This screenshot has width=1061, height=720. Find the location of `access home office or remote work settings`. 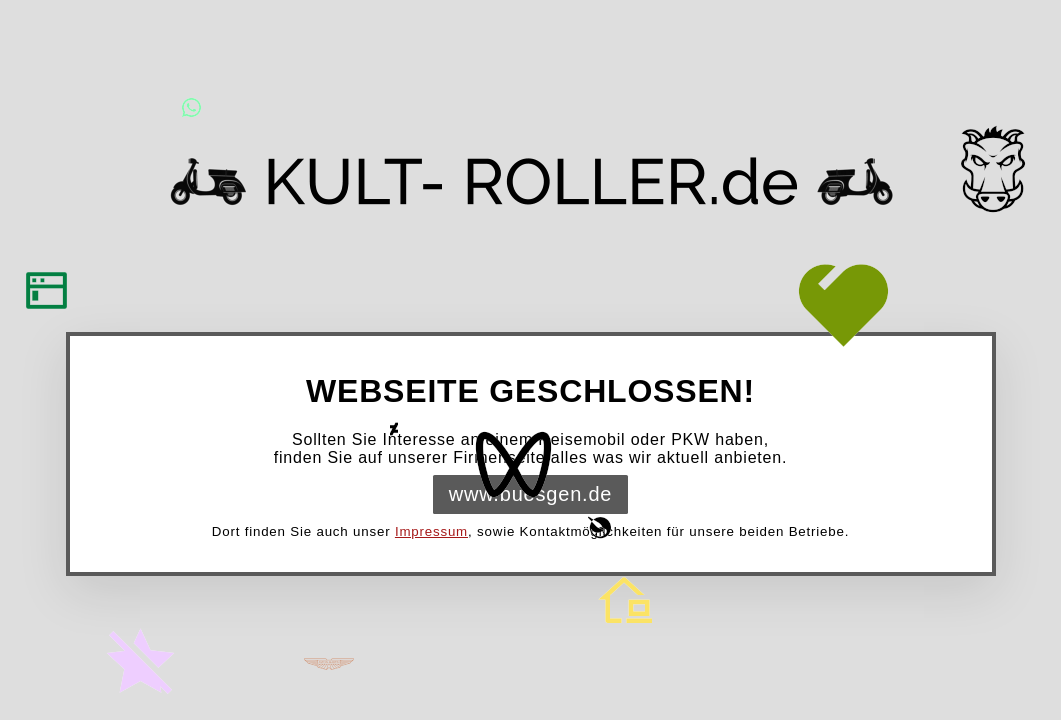

access home office or remote work settings is located at coordinates (624, 602).